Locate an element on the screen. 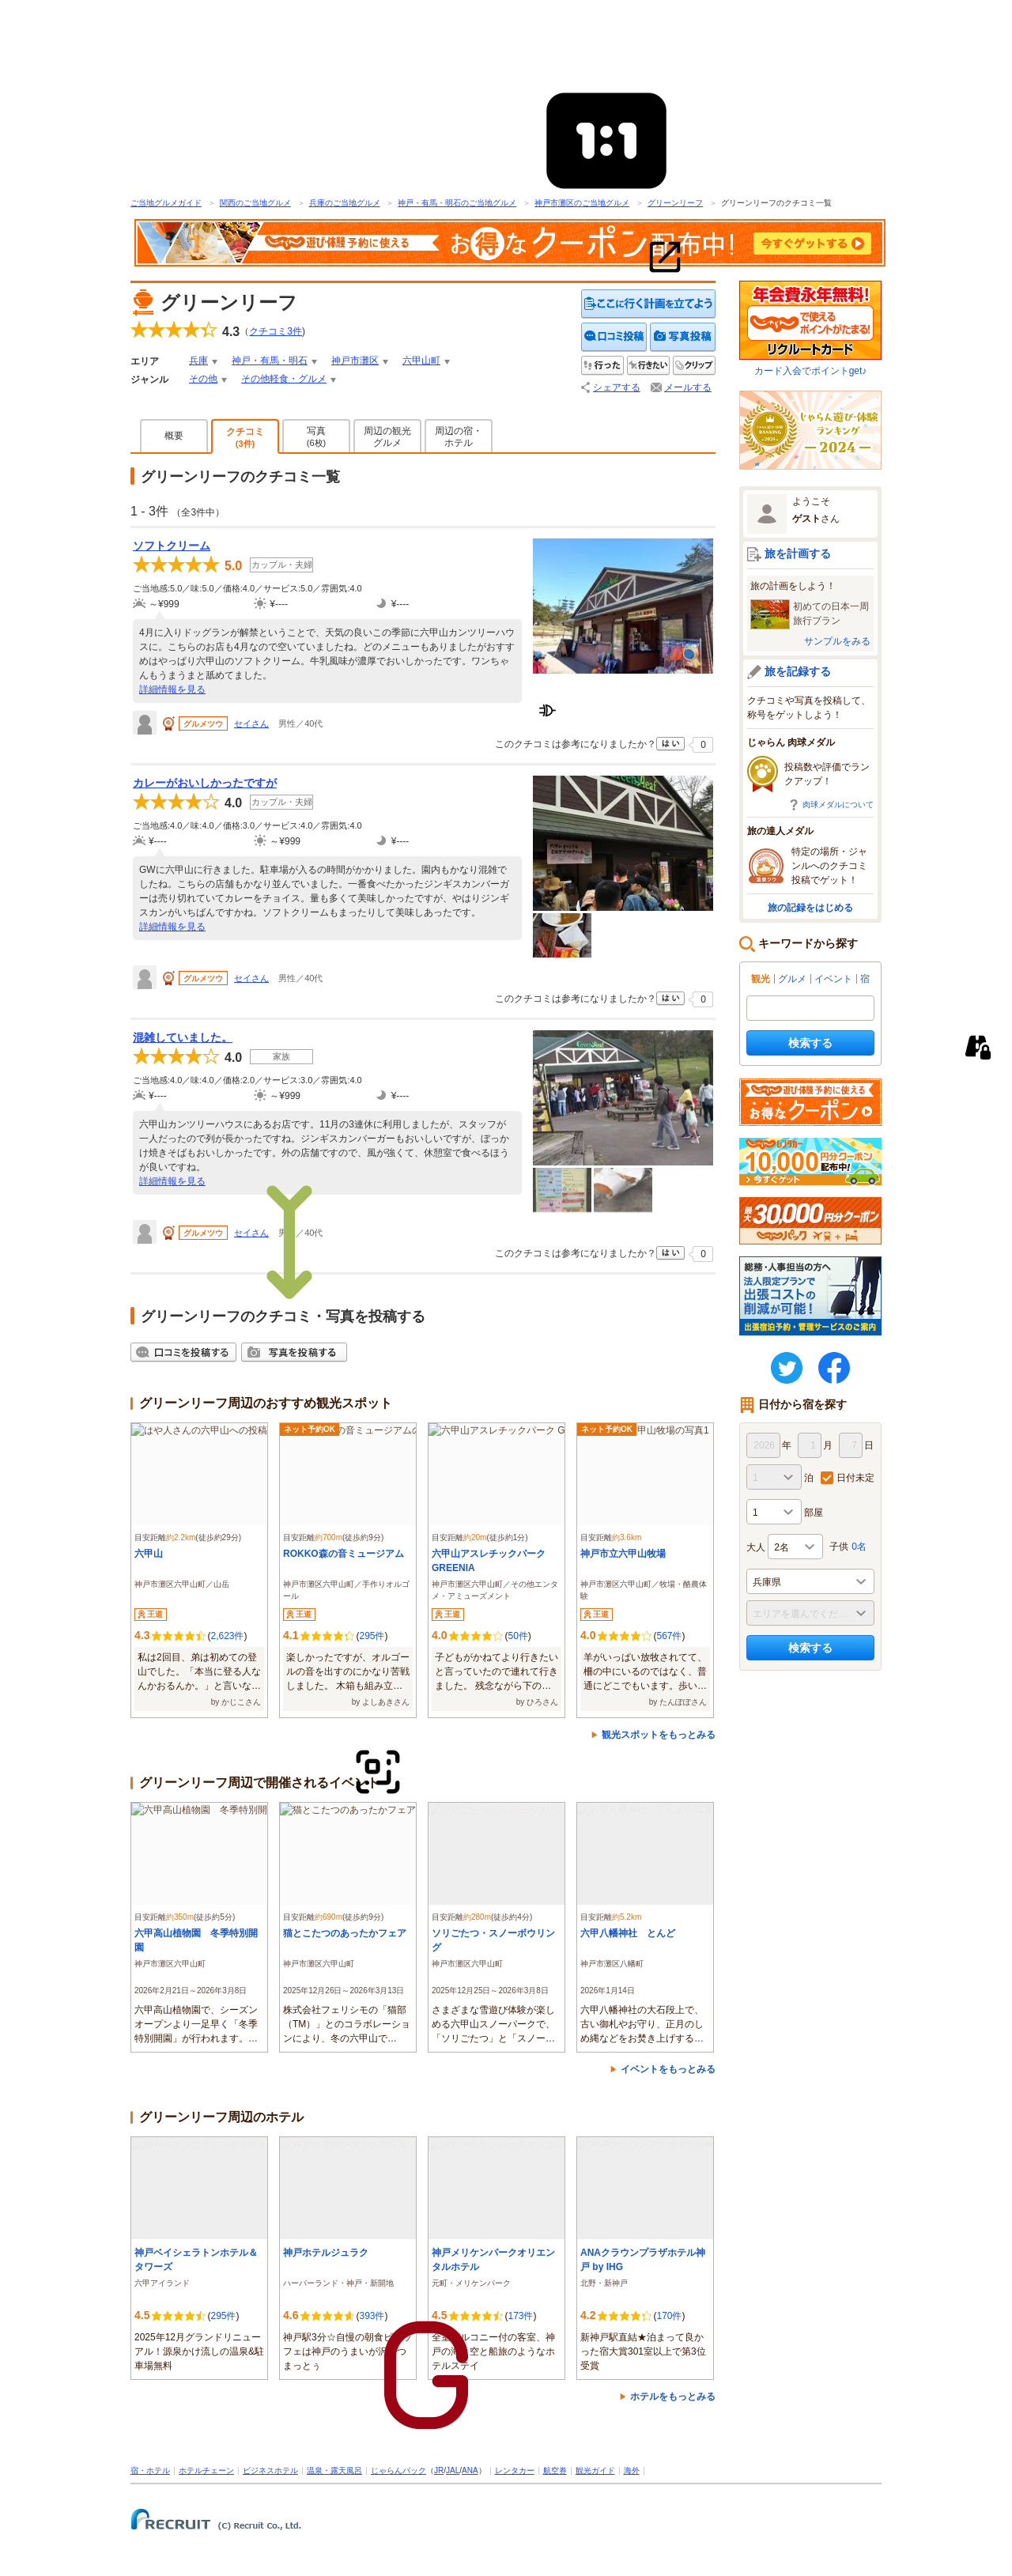 This screenshot has width=1012, height=2576. indicates a road or route is locked or restricted is located at coordinates (977, 1046).